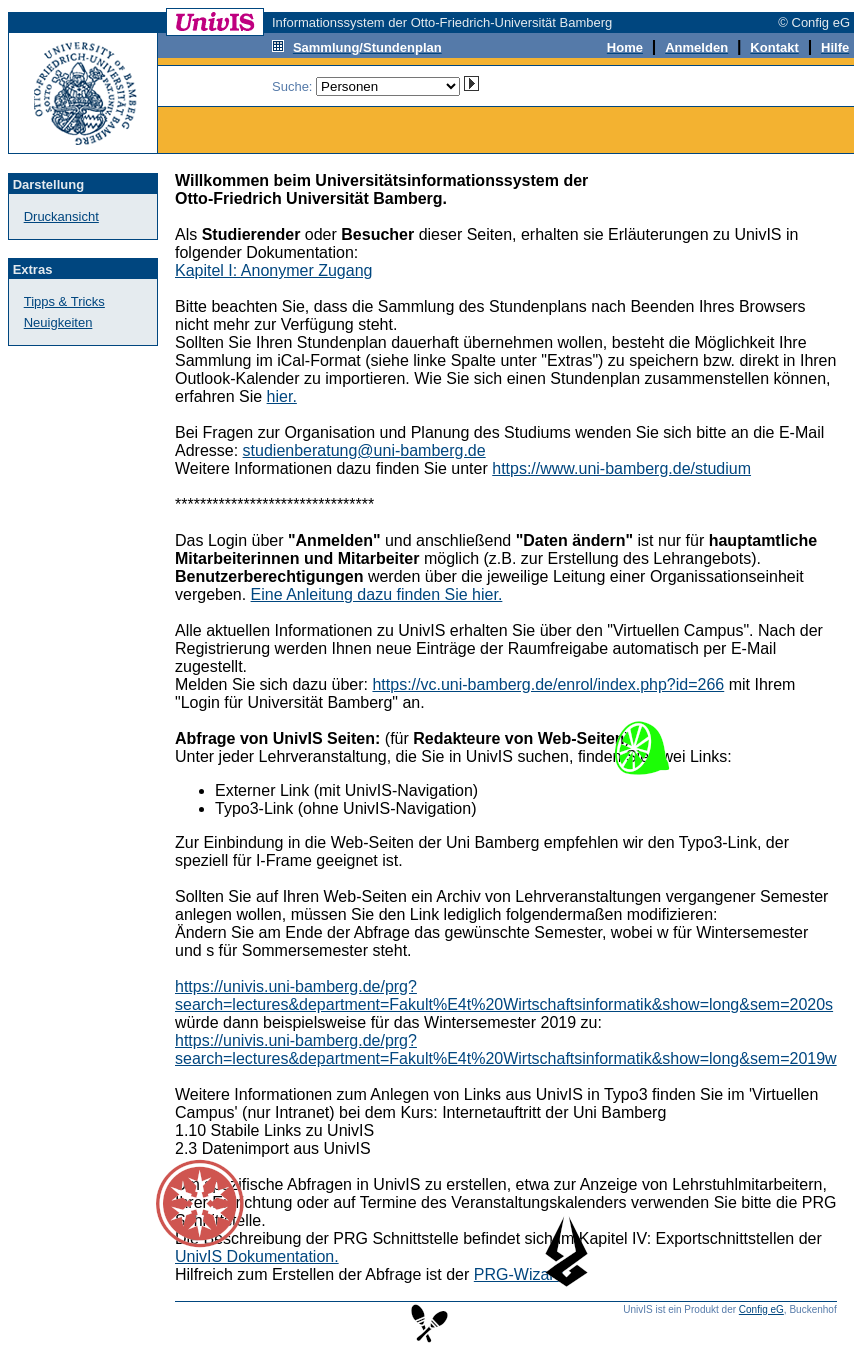 Image resolution: width=854 pixels, height=1348 pixels. What do you see at coordinates (642, 748) in the screenshot?
I see `indicates citrus or lemon flavor/ingredient` at bounding box center [642, 748].